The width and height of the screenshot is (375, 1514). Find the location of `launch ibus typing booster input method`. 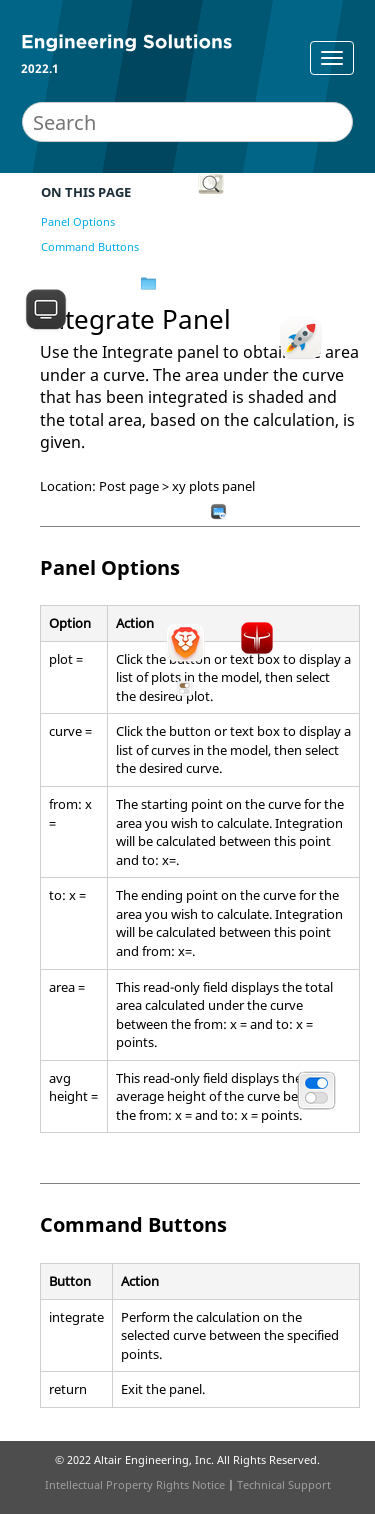

launch ibus typing booster input method is located at coordinates (301, 338).